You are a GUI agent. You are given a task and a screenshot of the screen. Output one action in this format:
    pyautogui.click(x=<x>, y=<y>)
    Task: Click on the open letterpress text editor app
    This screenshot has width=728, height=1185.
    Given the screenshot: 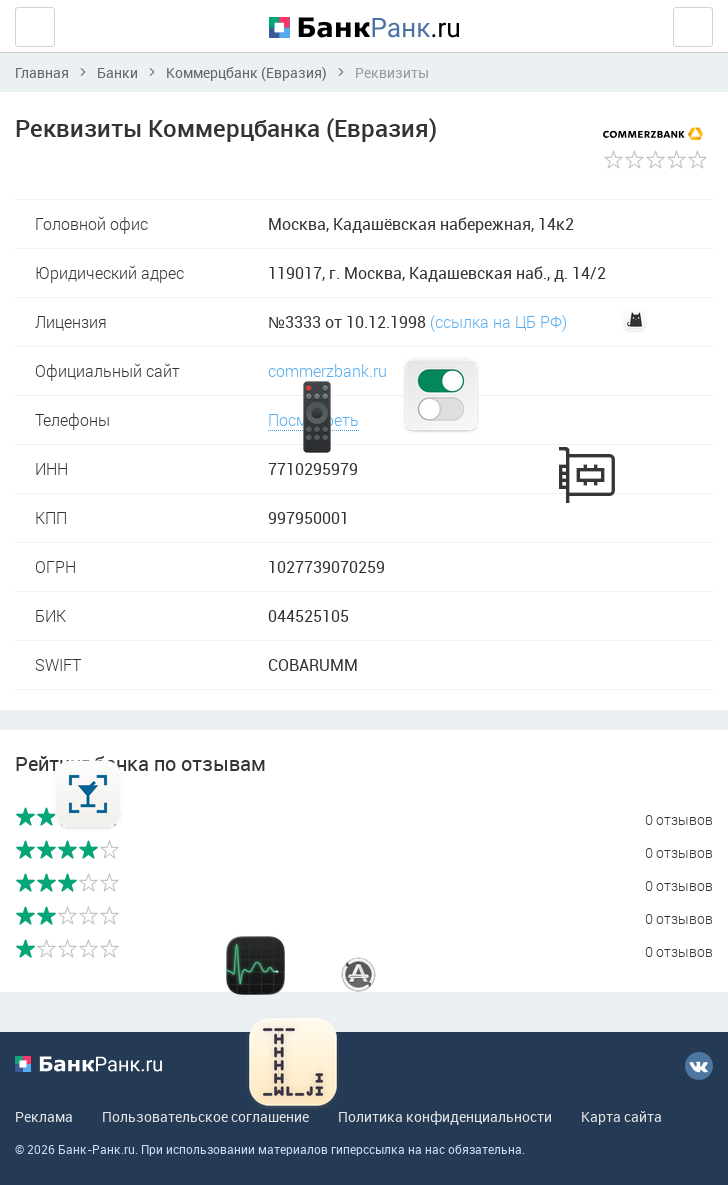 What is the action you would take?
    pyautogui.click(x=293, y=1062)
    